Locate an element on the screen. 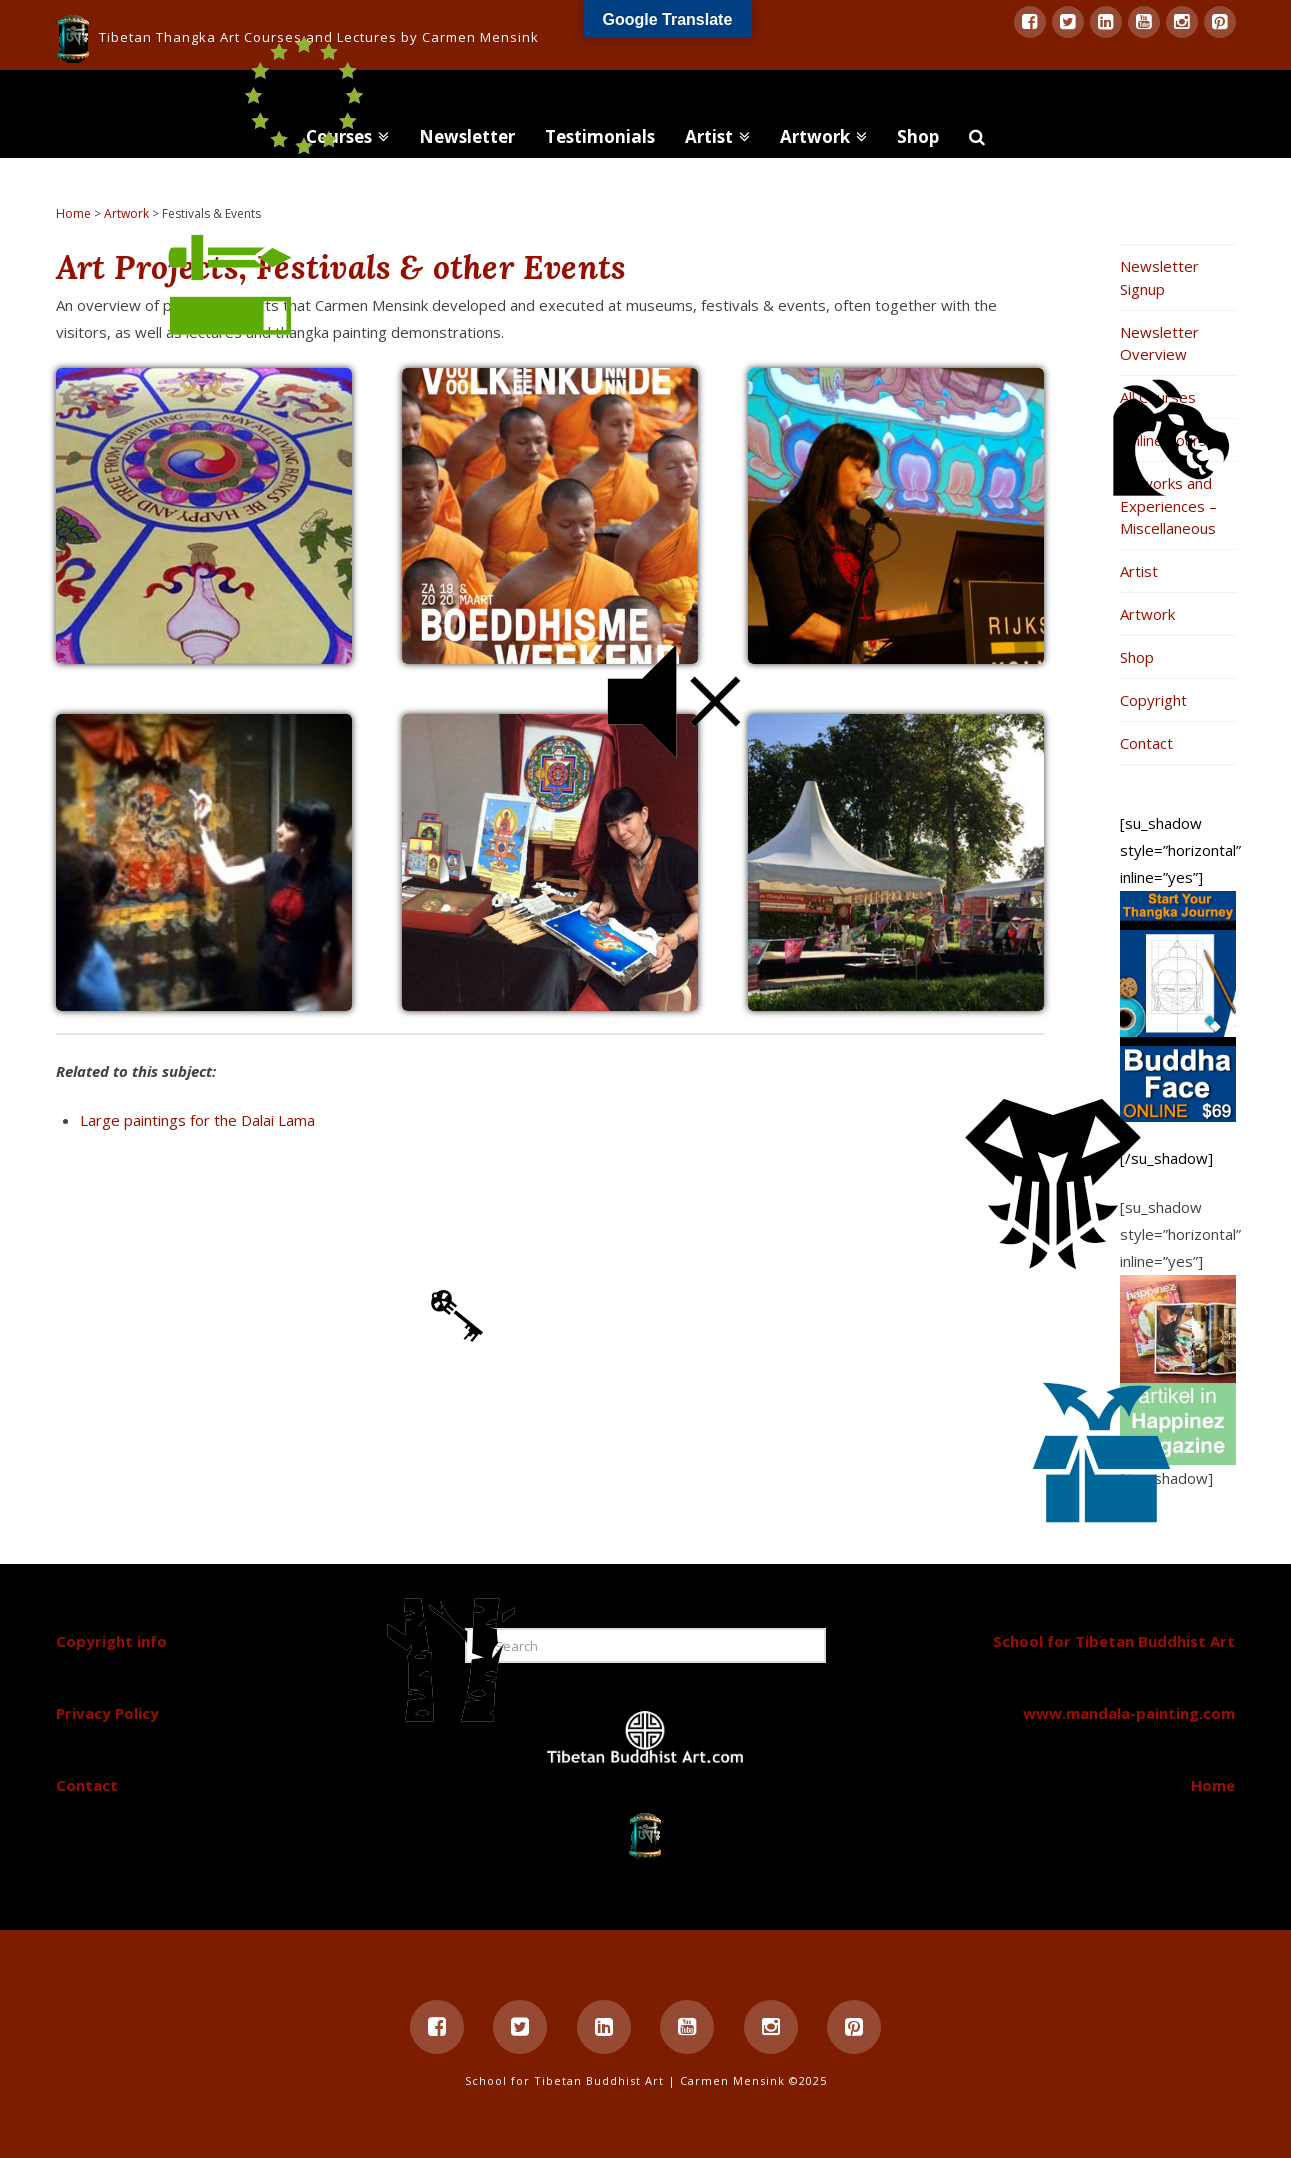  access forest or nature-themed game area is located at coordinates (451, 1660).